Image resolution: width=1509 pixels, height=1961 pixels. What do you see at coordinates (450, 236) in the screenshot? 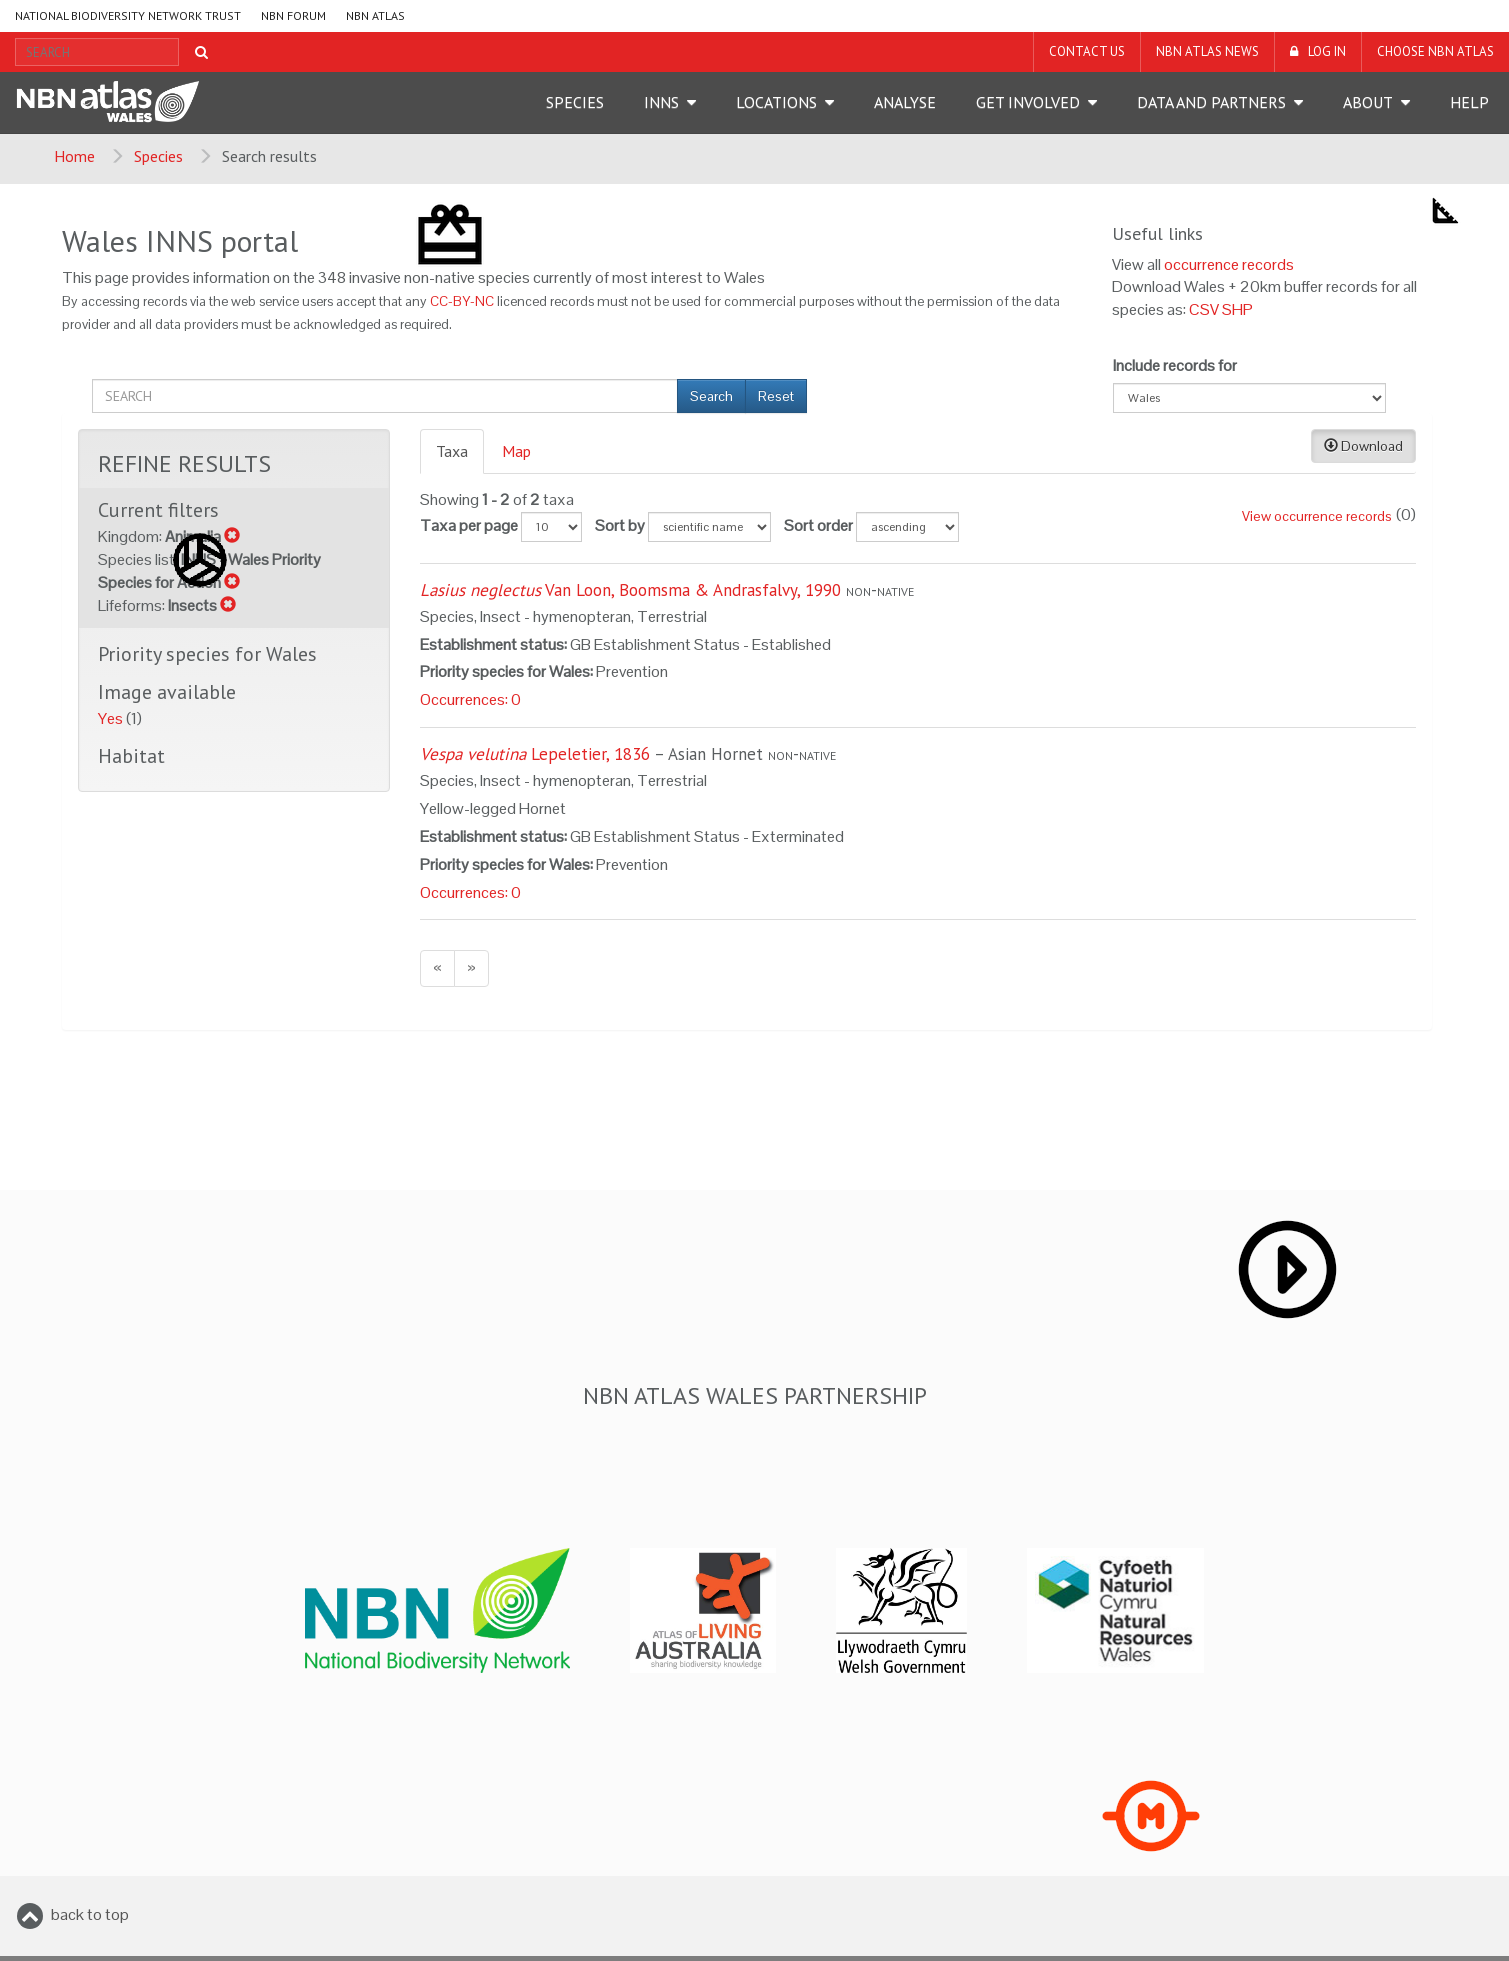
I see `redeem a gift card or promo code` at bounding box center [450, 236].